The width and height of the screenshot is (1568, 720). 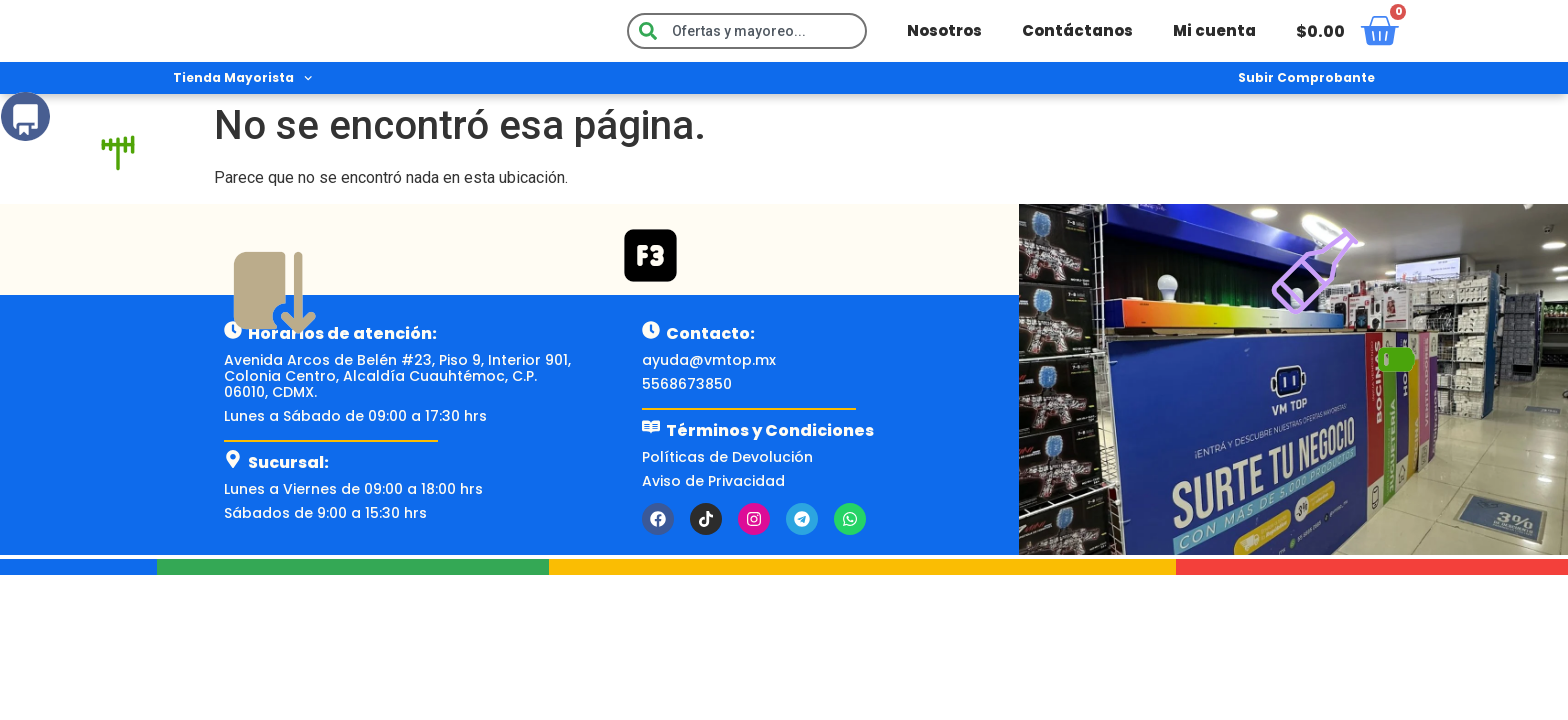 I want to click on browse bars or breweries nearby, so click(x=1313, y=272).